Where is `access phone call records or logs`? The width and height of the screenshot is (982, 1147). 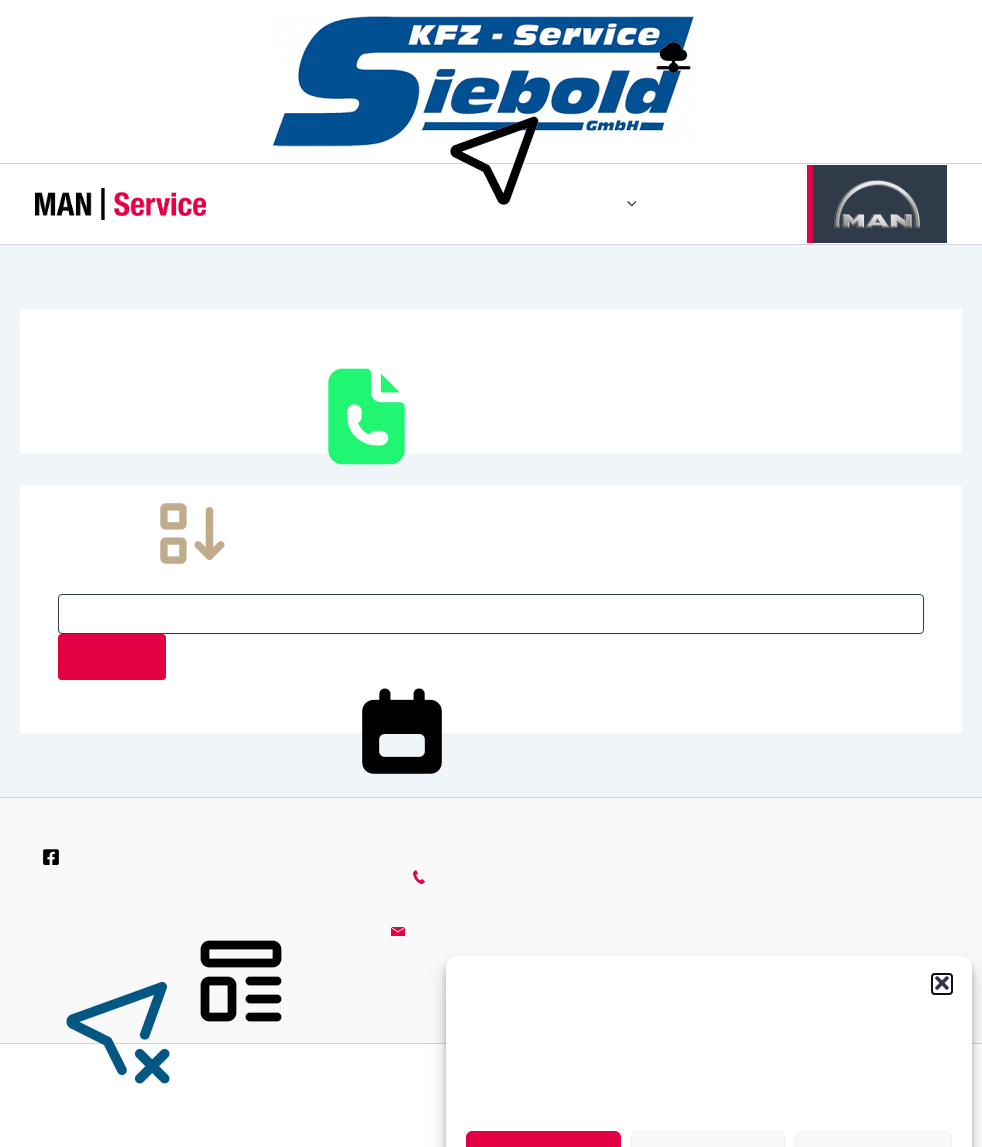
access phone call records or logs is located at coordinates (366, 416).